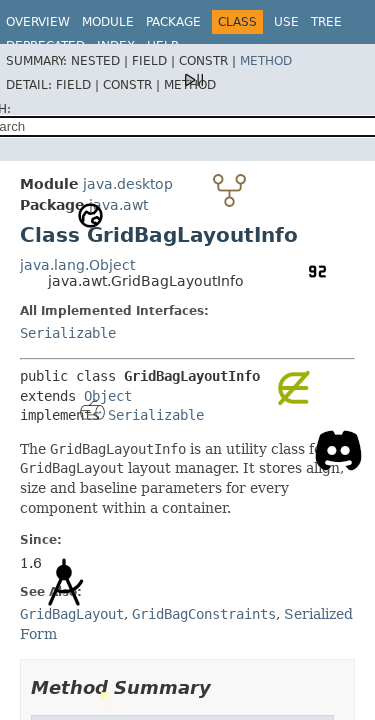  Describe the element at coordinates (64, 583) in the screenshot. I see `access drawing or measurement tools` at that location.